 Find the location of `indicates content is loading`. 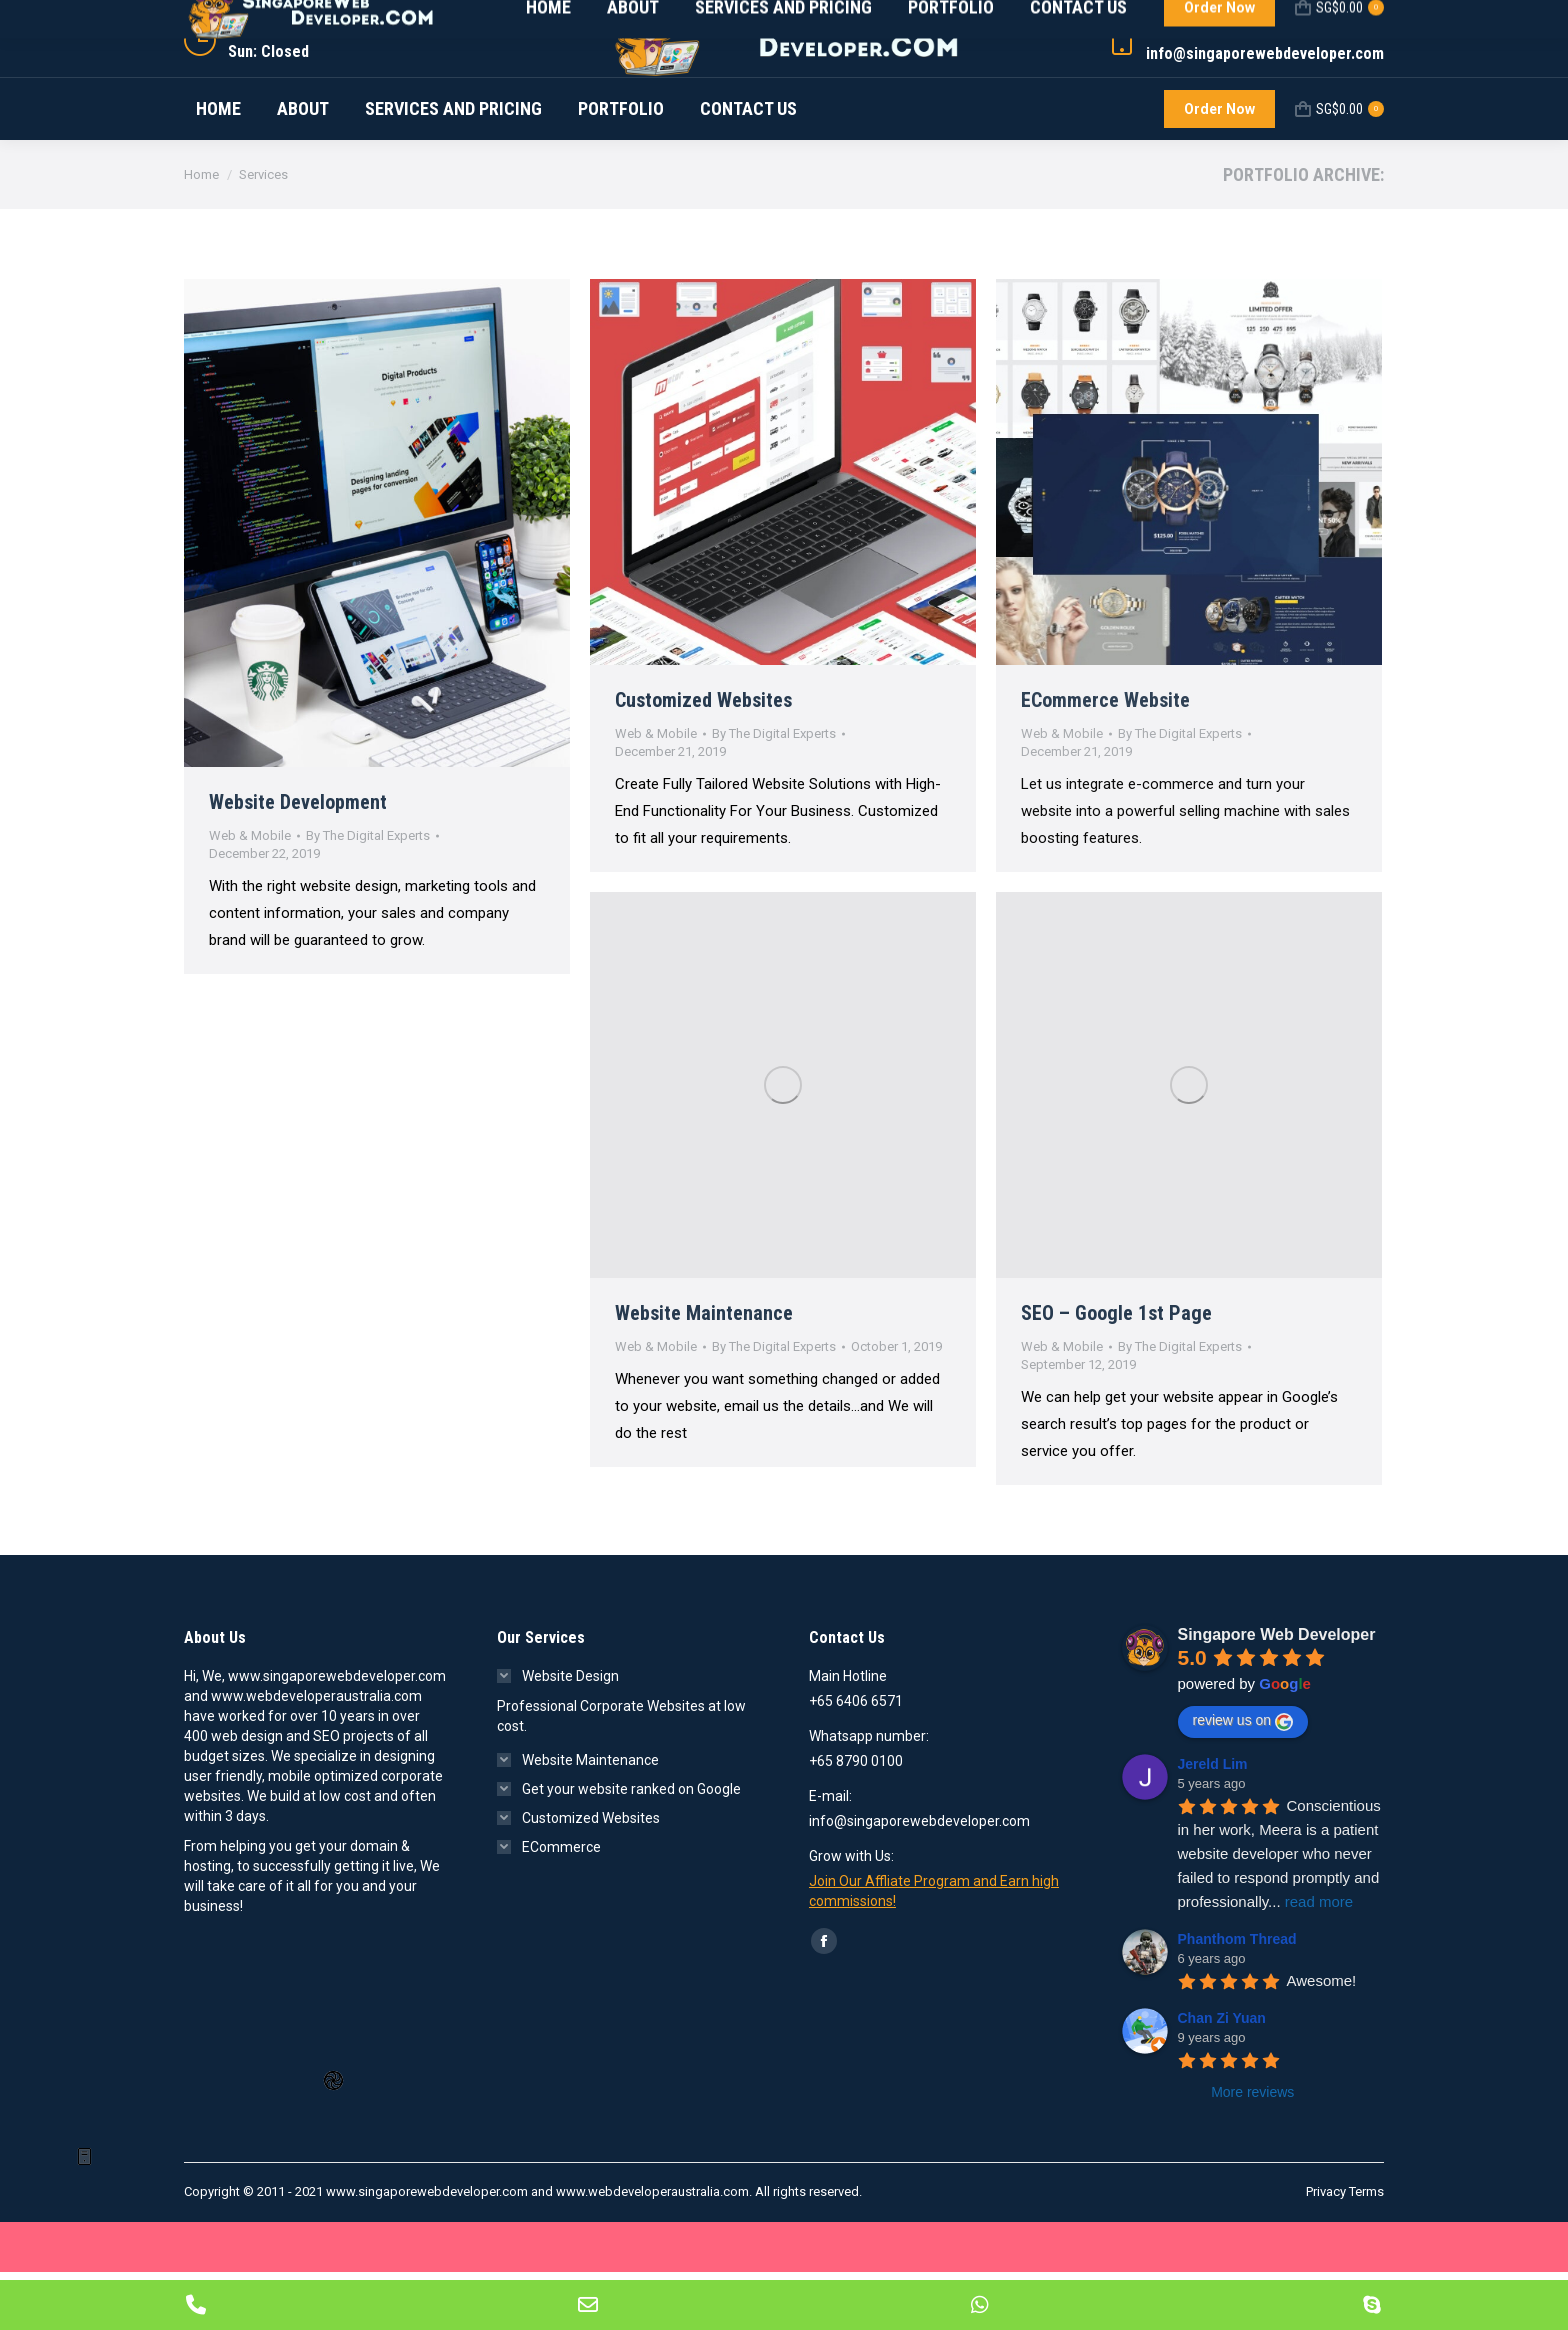

indicates content is loading is located at coordinates (333, 2080).